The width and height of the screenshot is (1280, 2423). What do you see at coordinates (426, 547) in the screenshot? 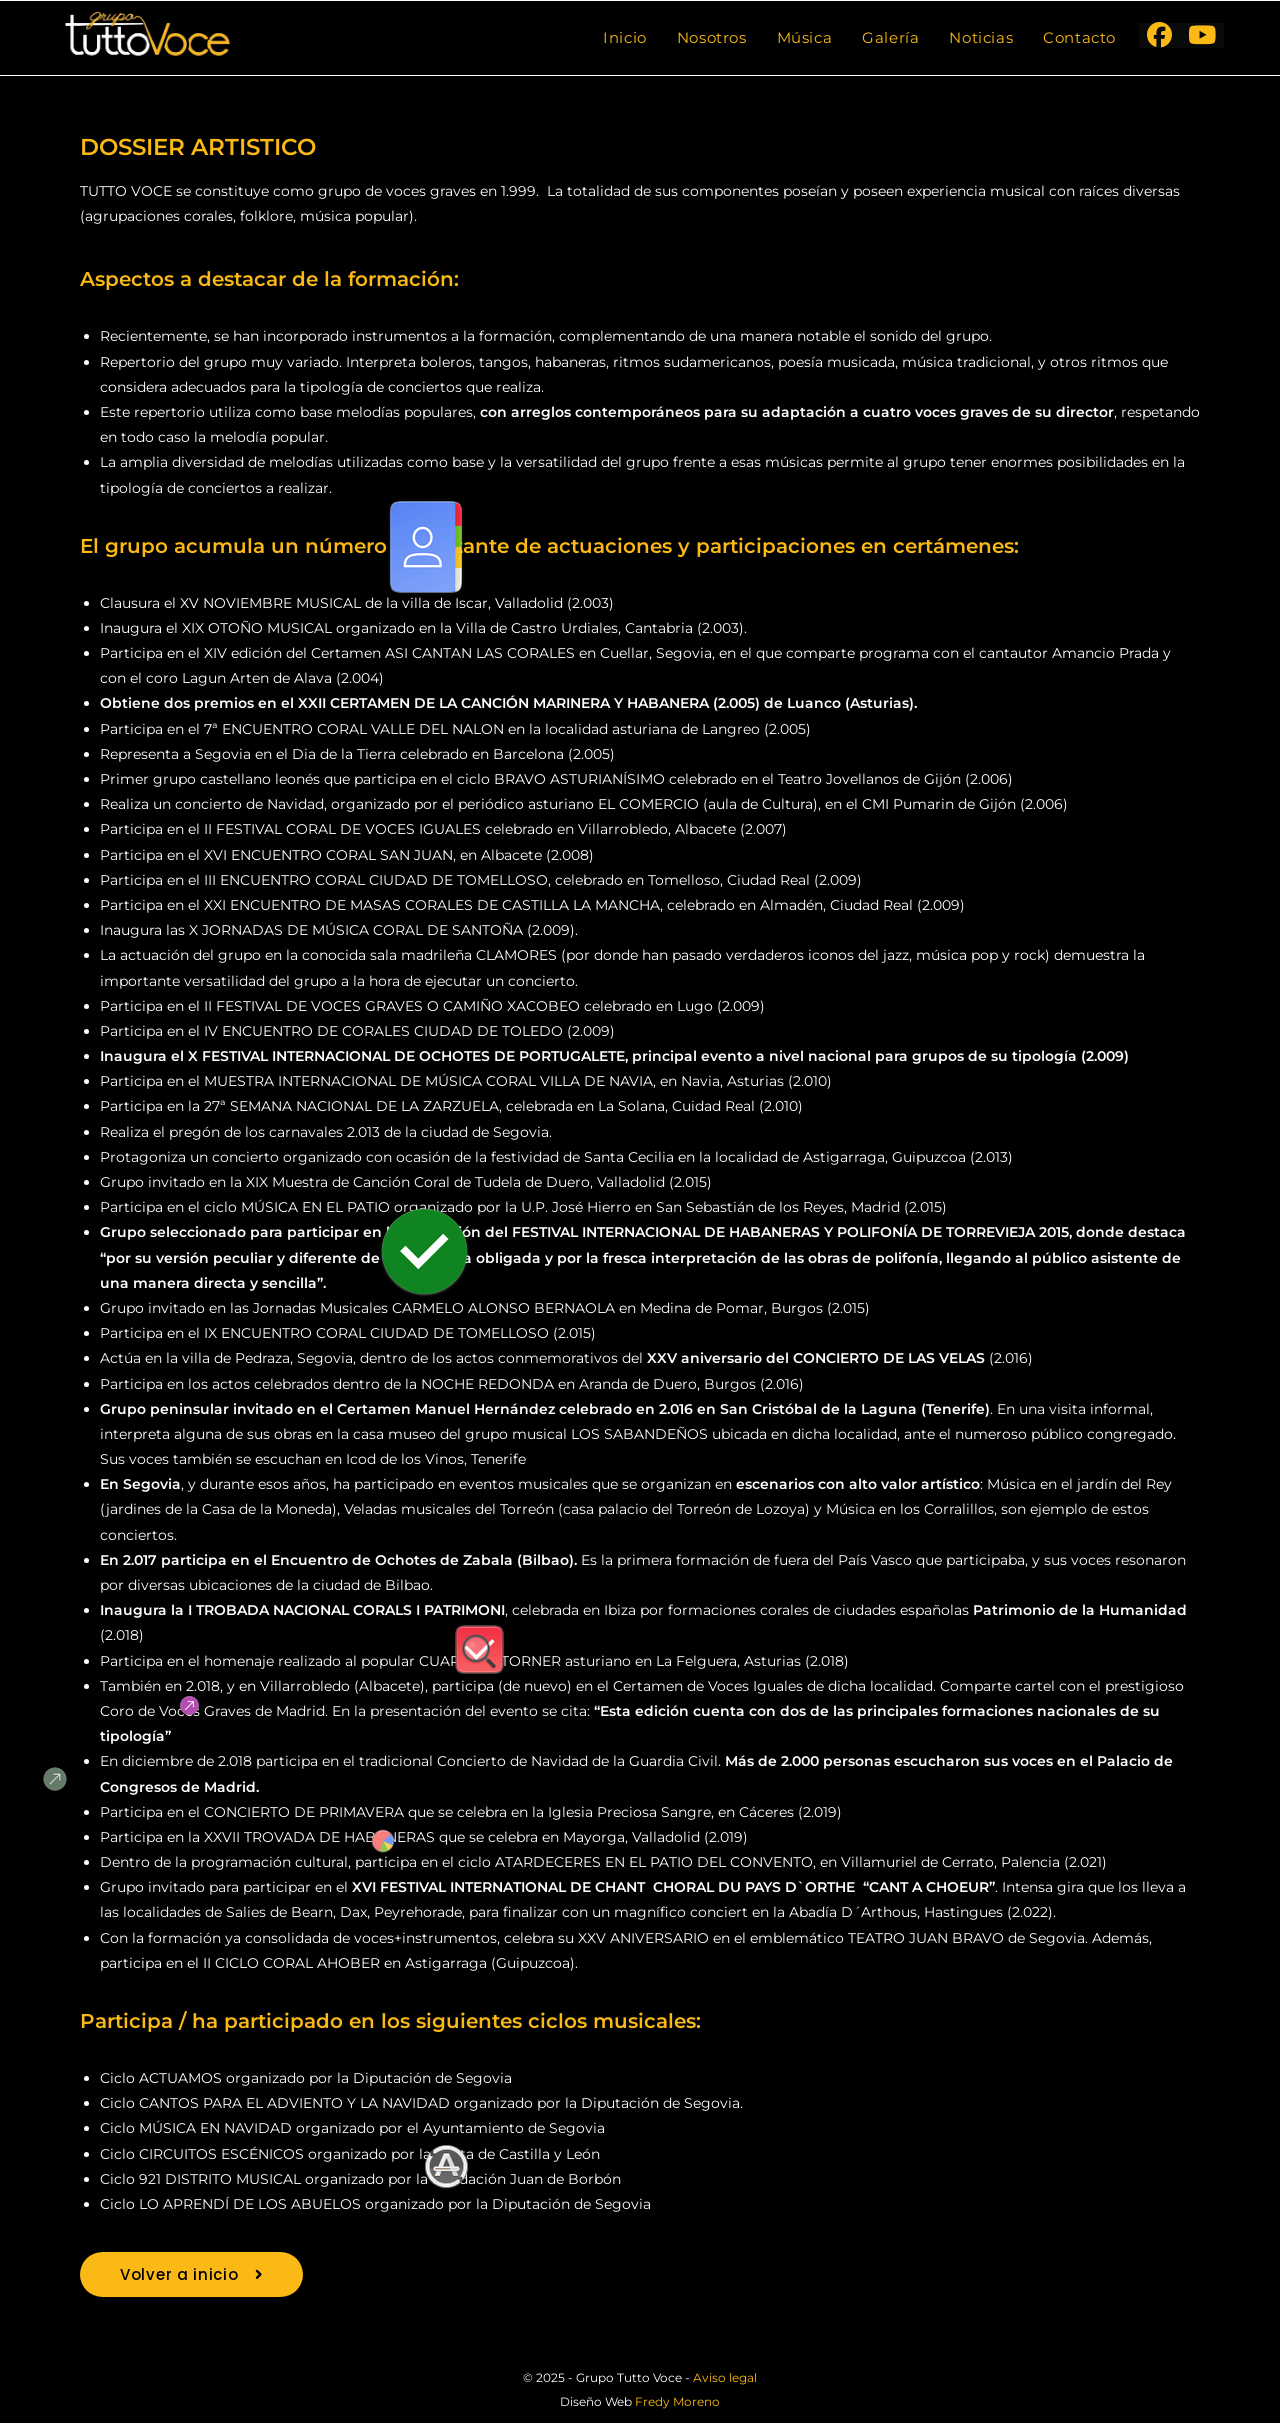
I see `open the contacts or address book app` at bounding box center [426, 547].